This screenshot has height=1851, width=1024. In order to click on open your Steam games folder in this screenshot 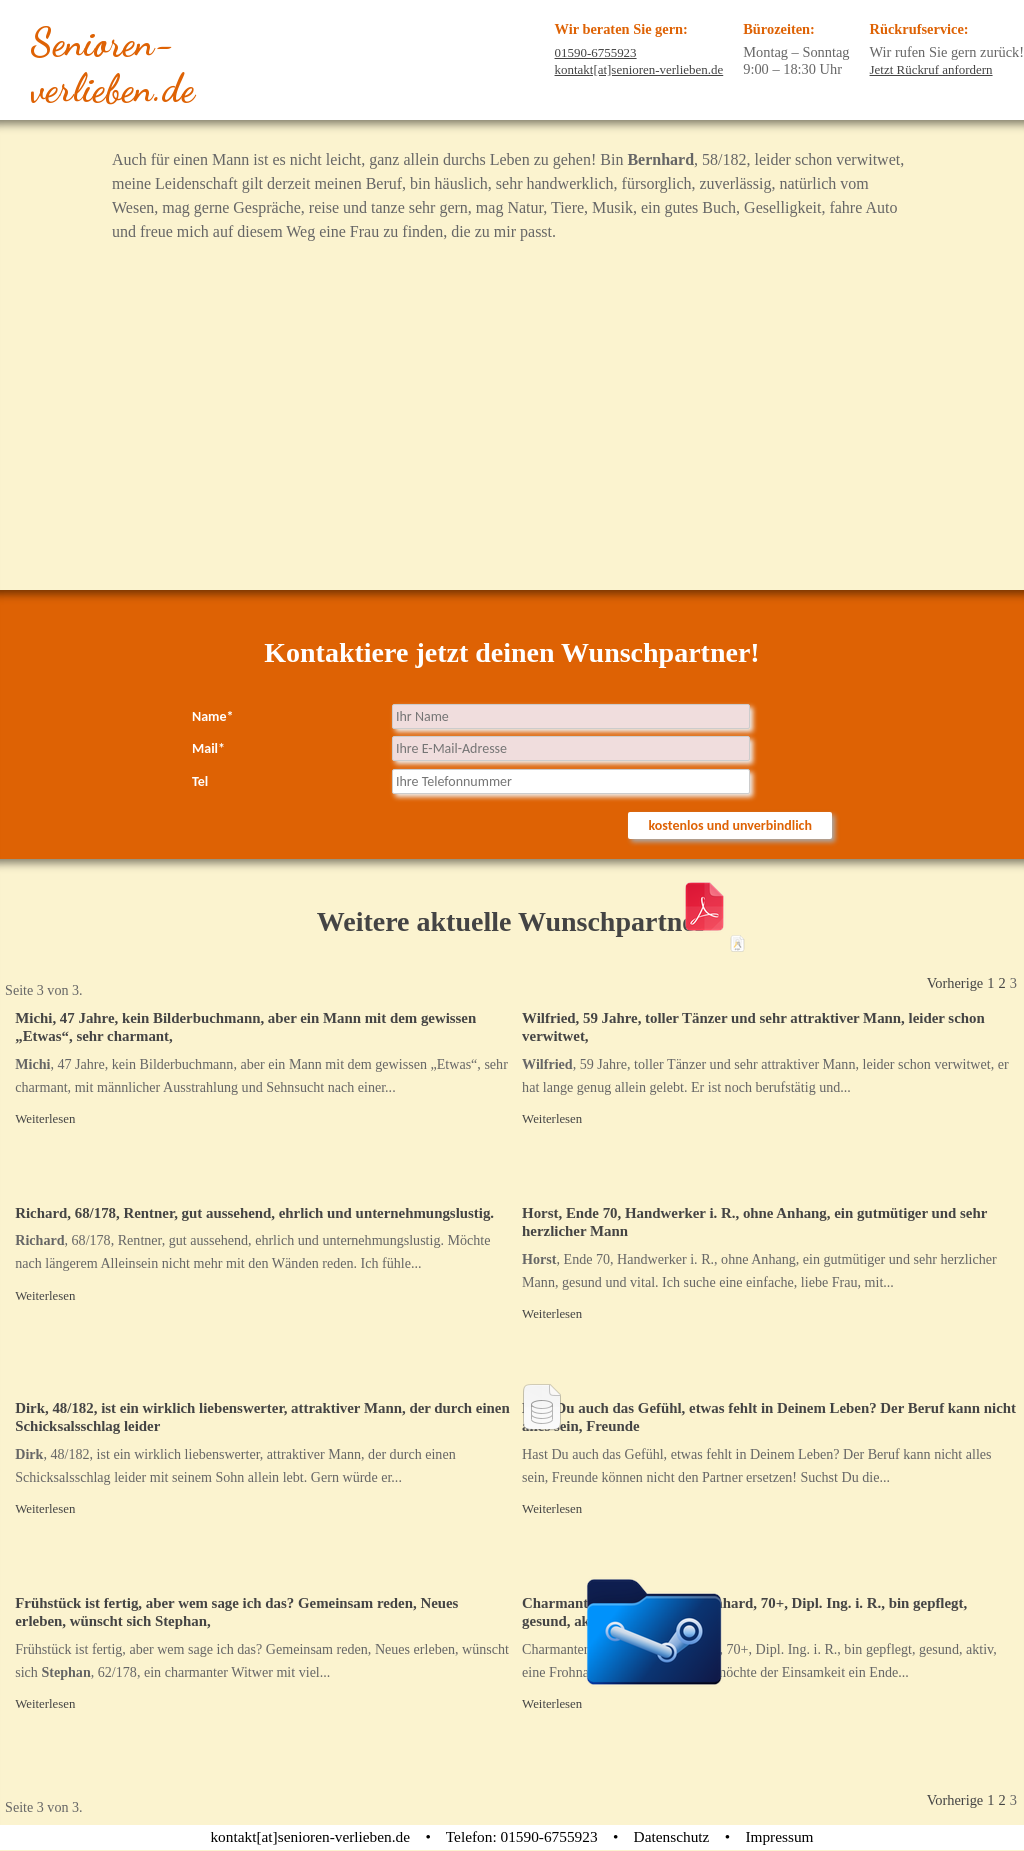, I will do `click(653, 1635)`.